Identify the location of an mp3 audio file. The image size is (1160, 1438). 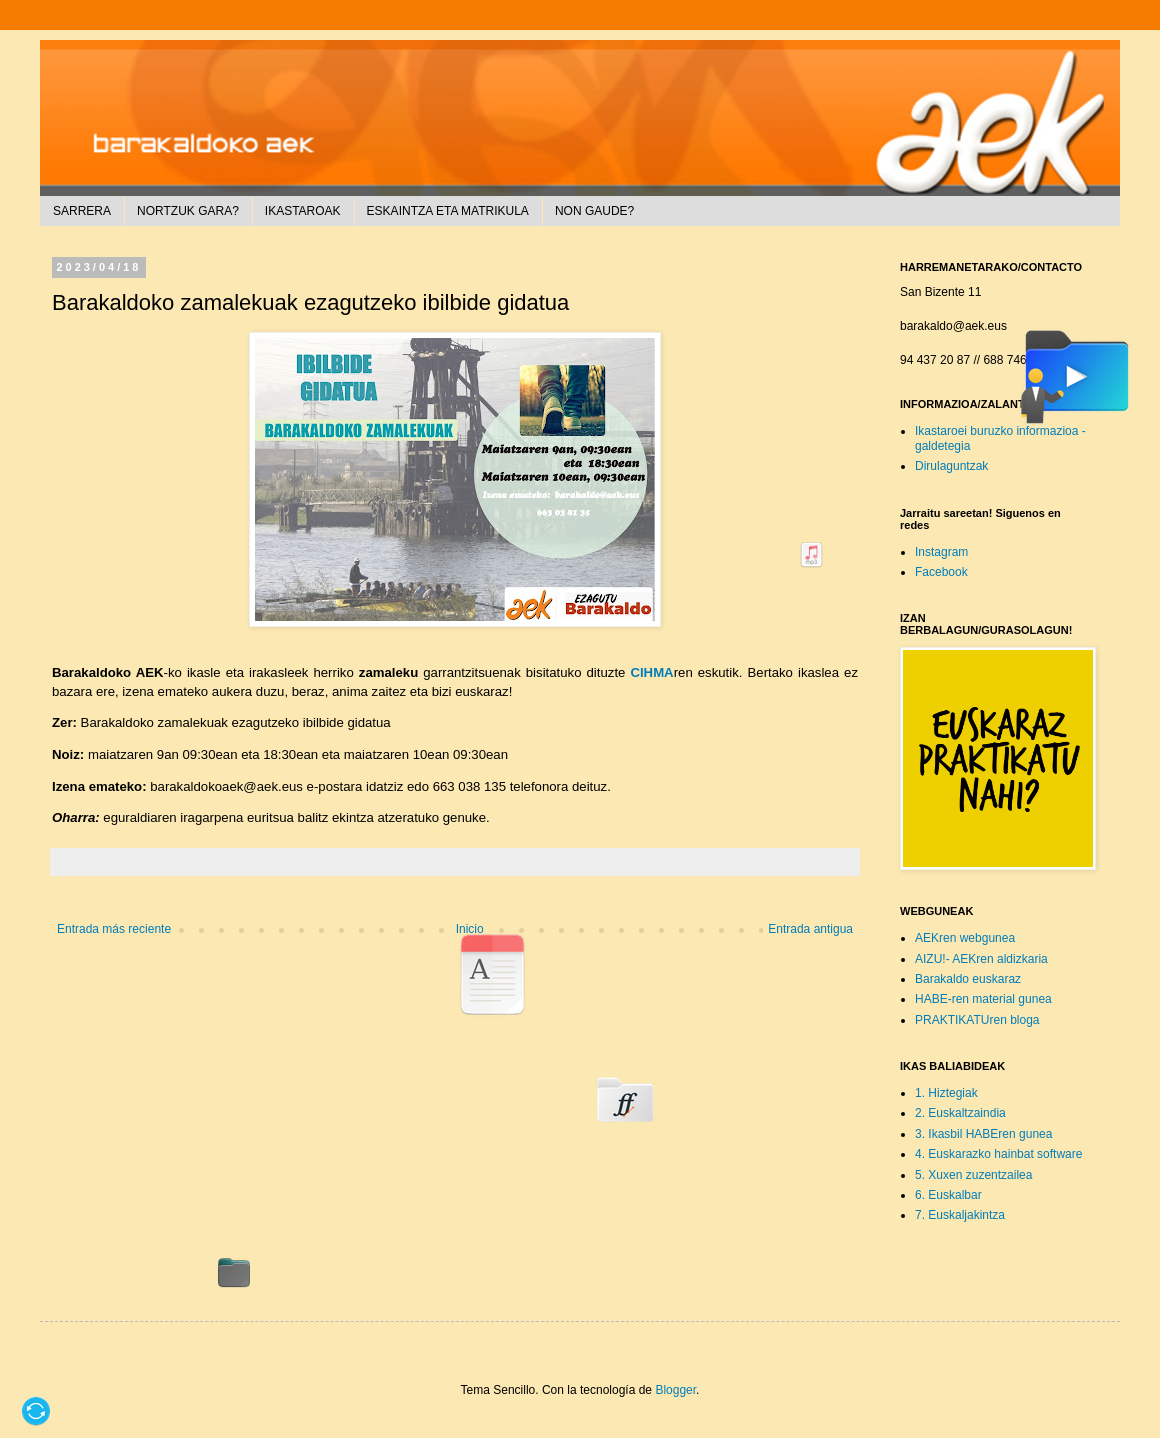
(811, 554).